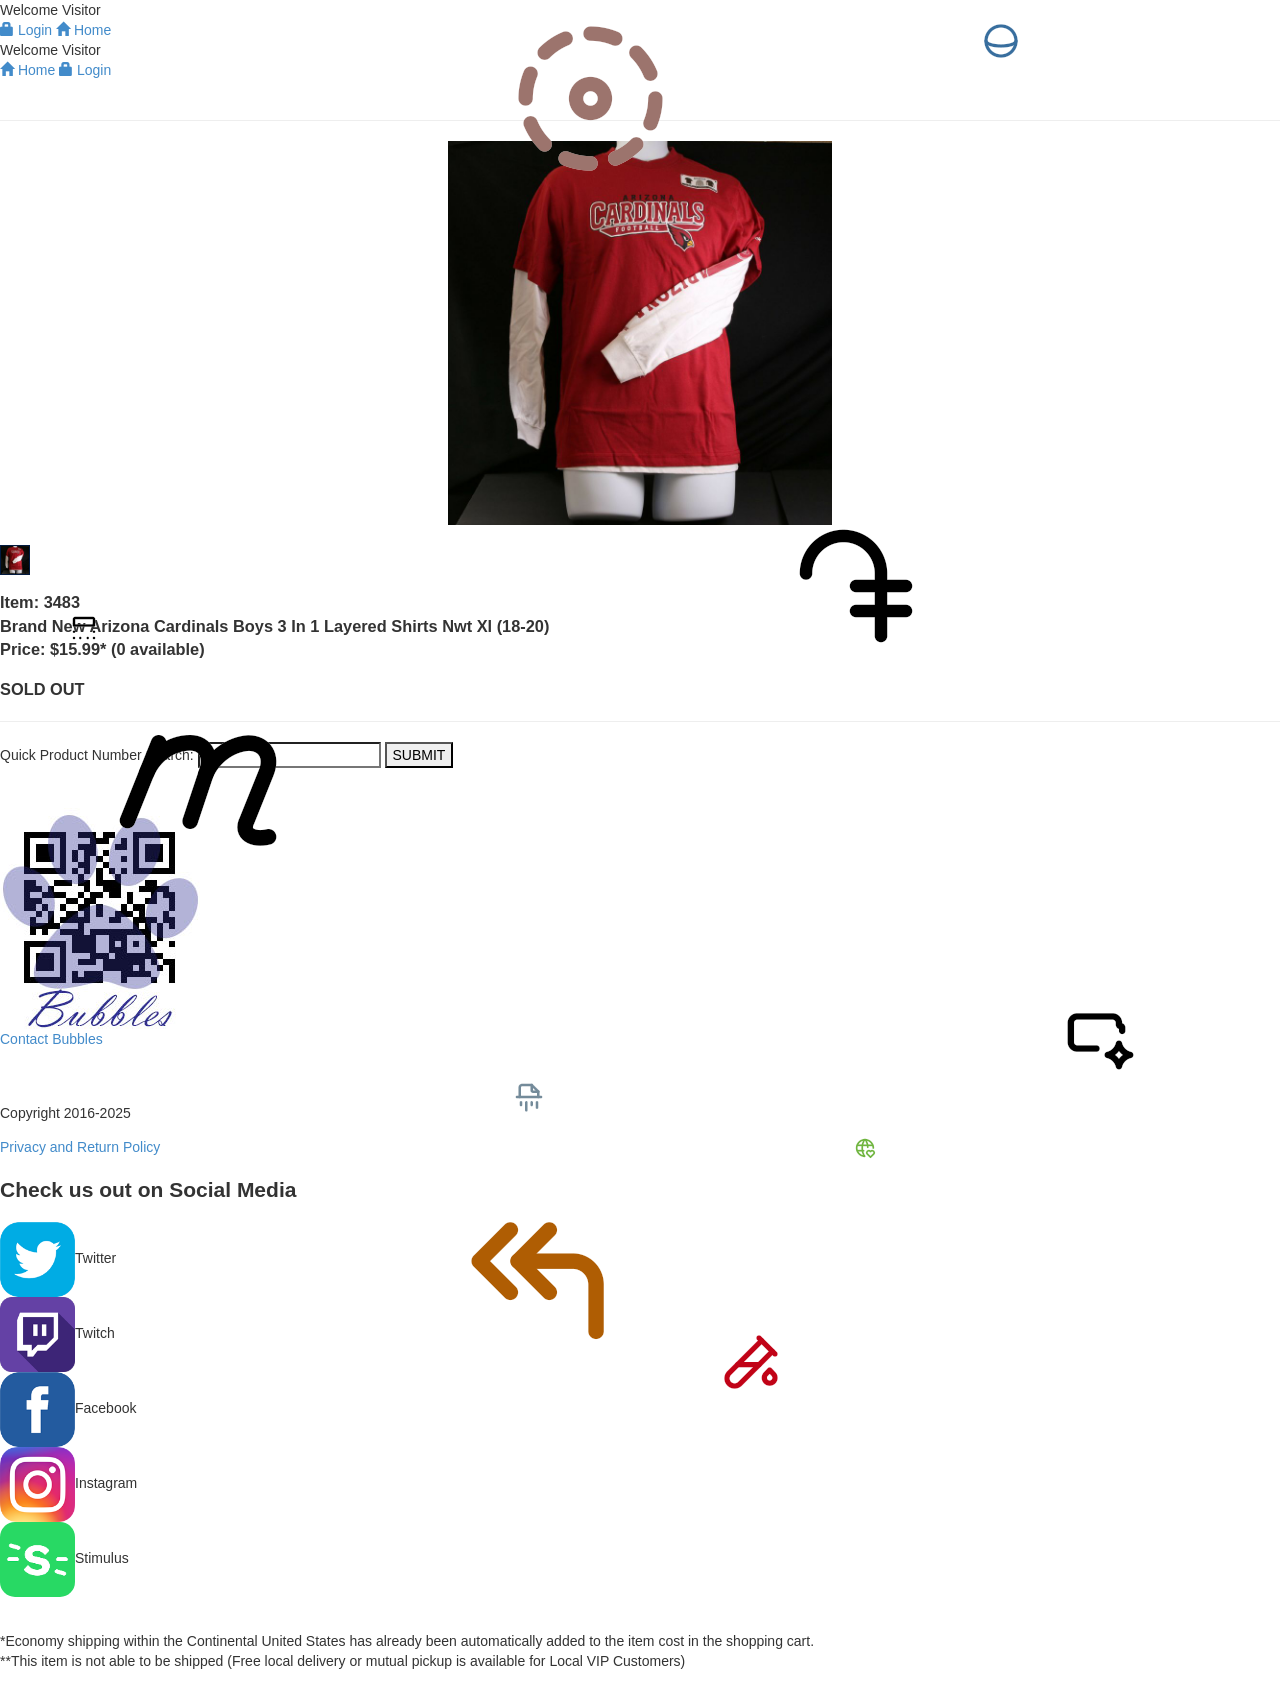 This screenshot has width=1280, height=1685. Describe the element at coordinates (856, 586) in the screenshot. I see `represents Armenian dram currency` at that location.